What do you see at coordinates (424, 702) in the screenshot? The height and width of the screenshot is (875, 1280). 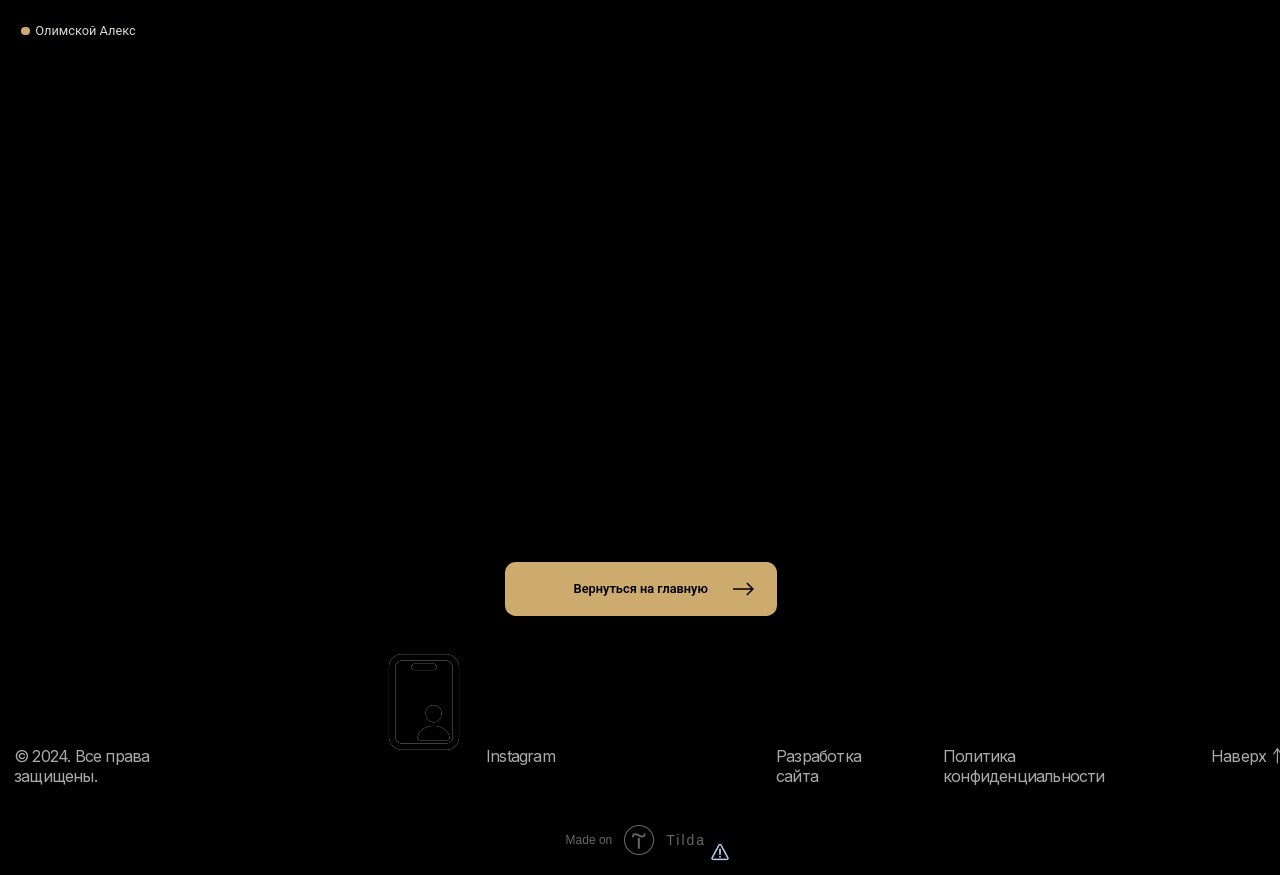 I see `view your profile or identity information` at bounding box center [424, 702].